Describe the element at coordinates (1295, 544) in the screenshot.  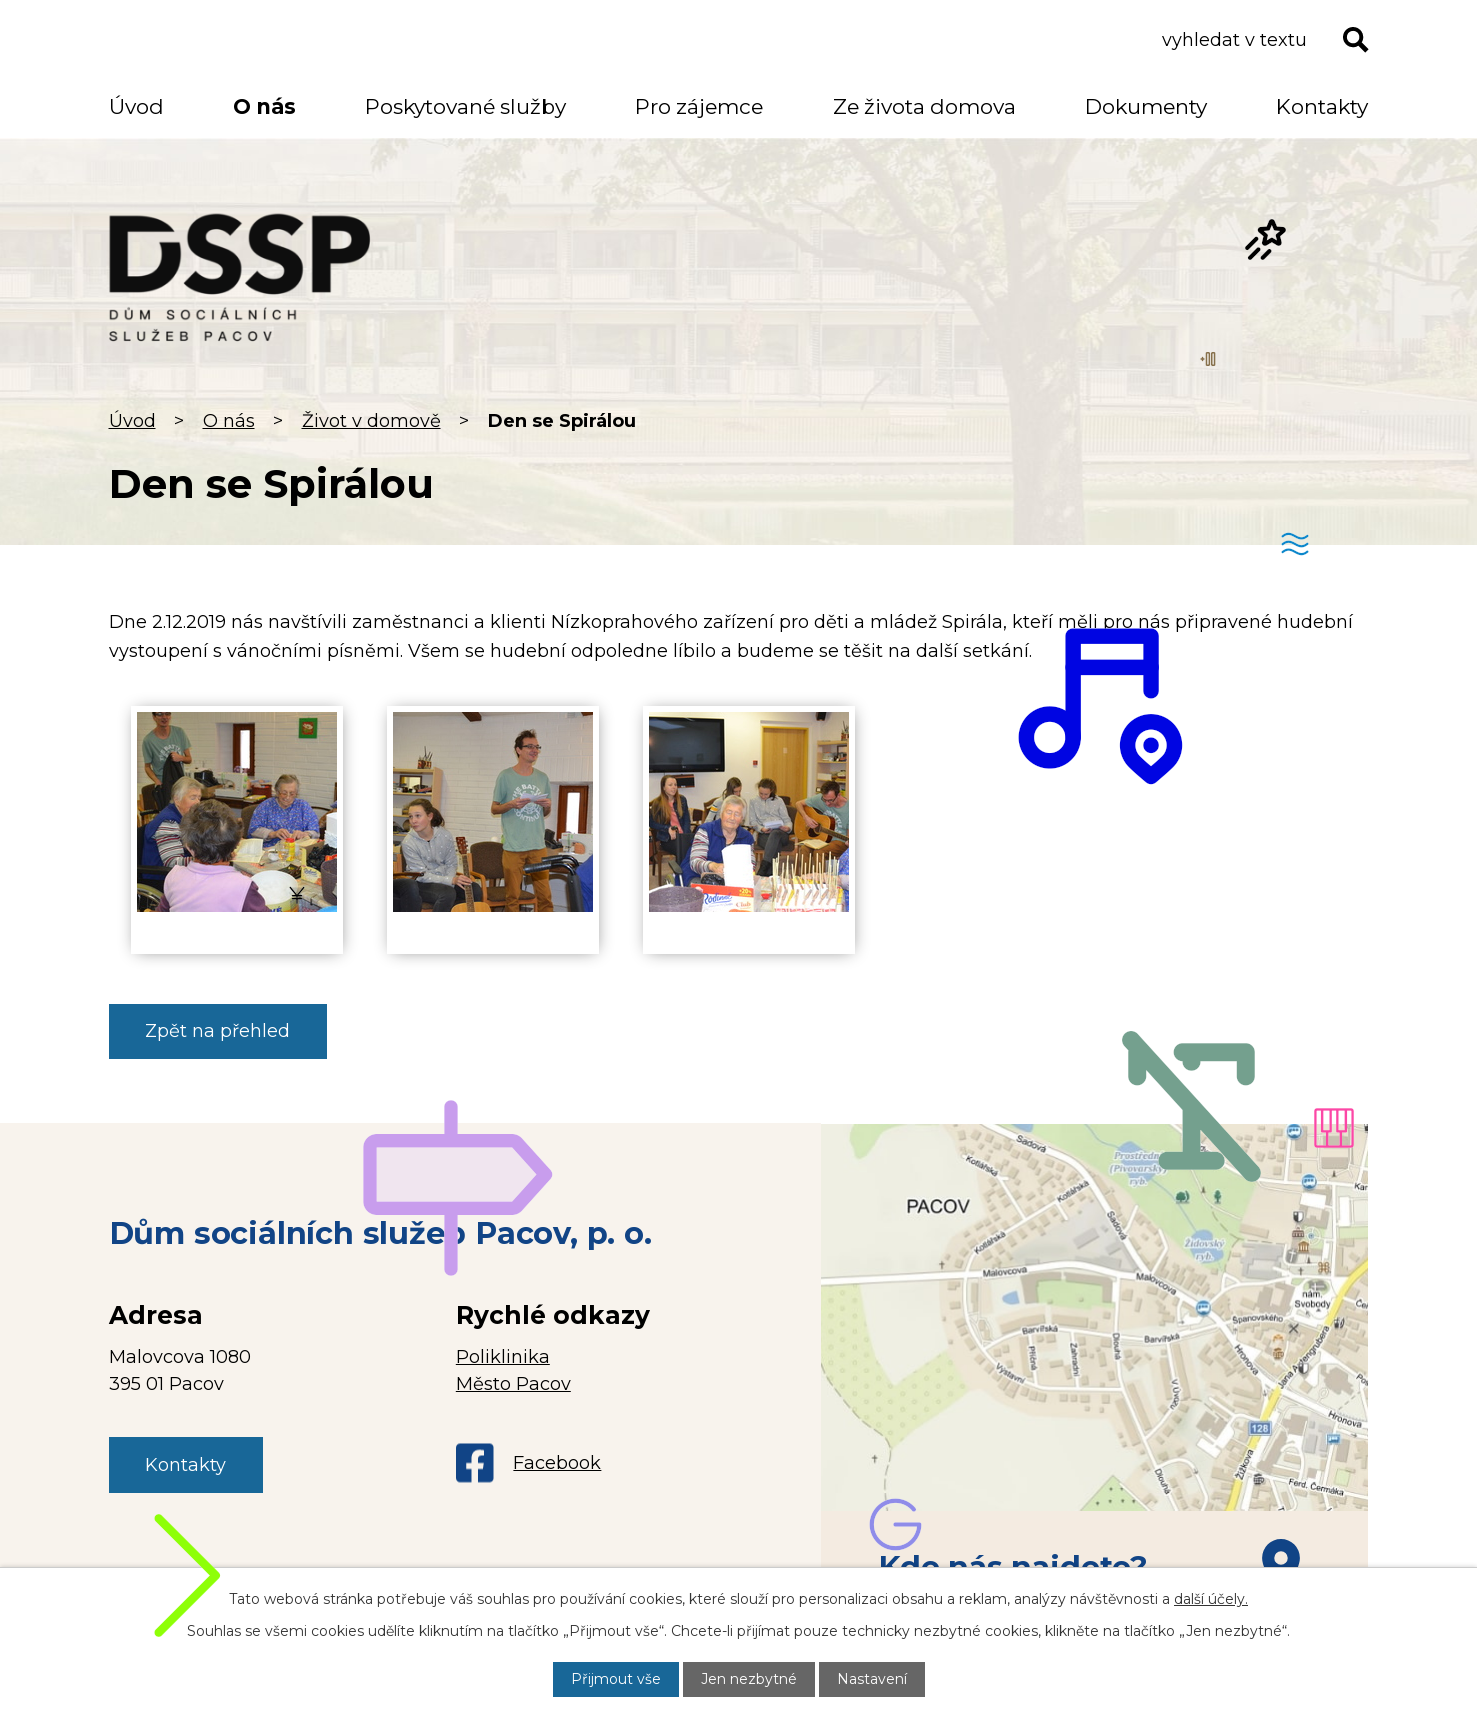
I see `indicates water or aquatic features` at that location.